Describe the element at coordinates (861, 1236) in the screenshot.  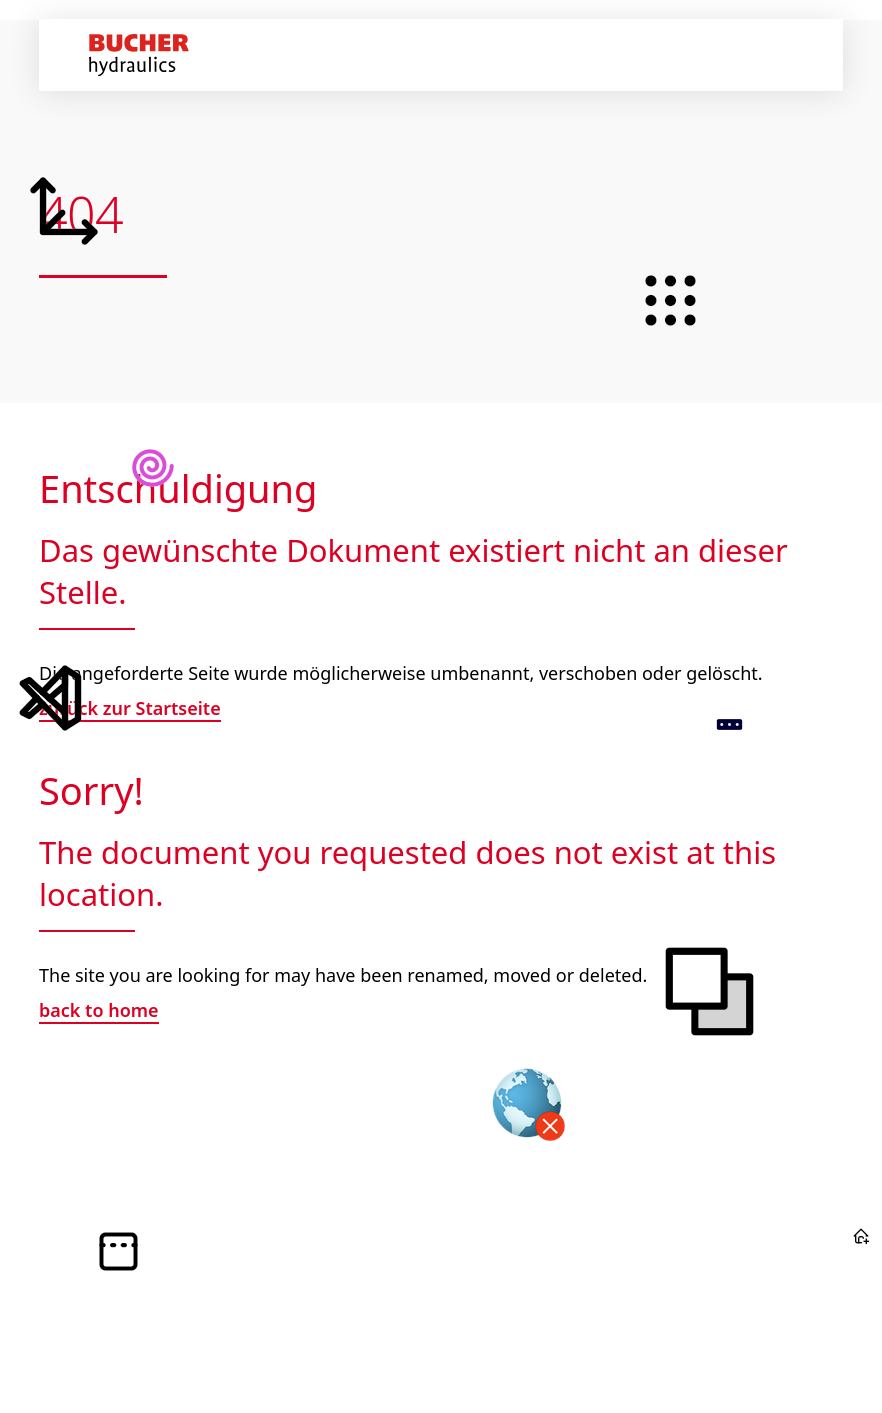
I see `add a new home or address` at that location.